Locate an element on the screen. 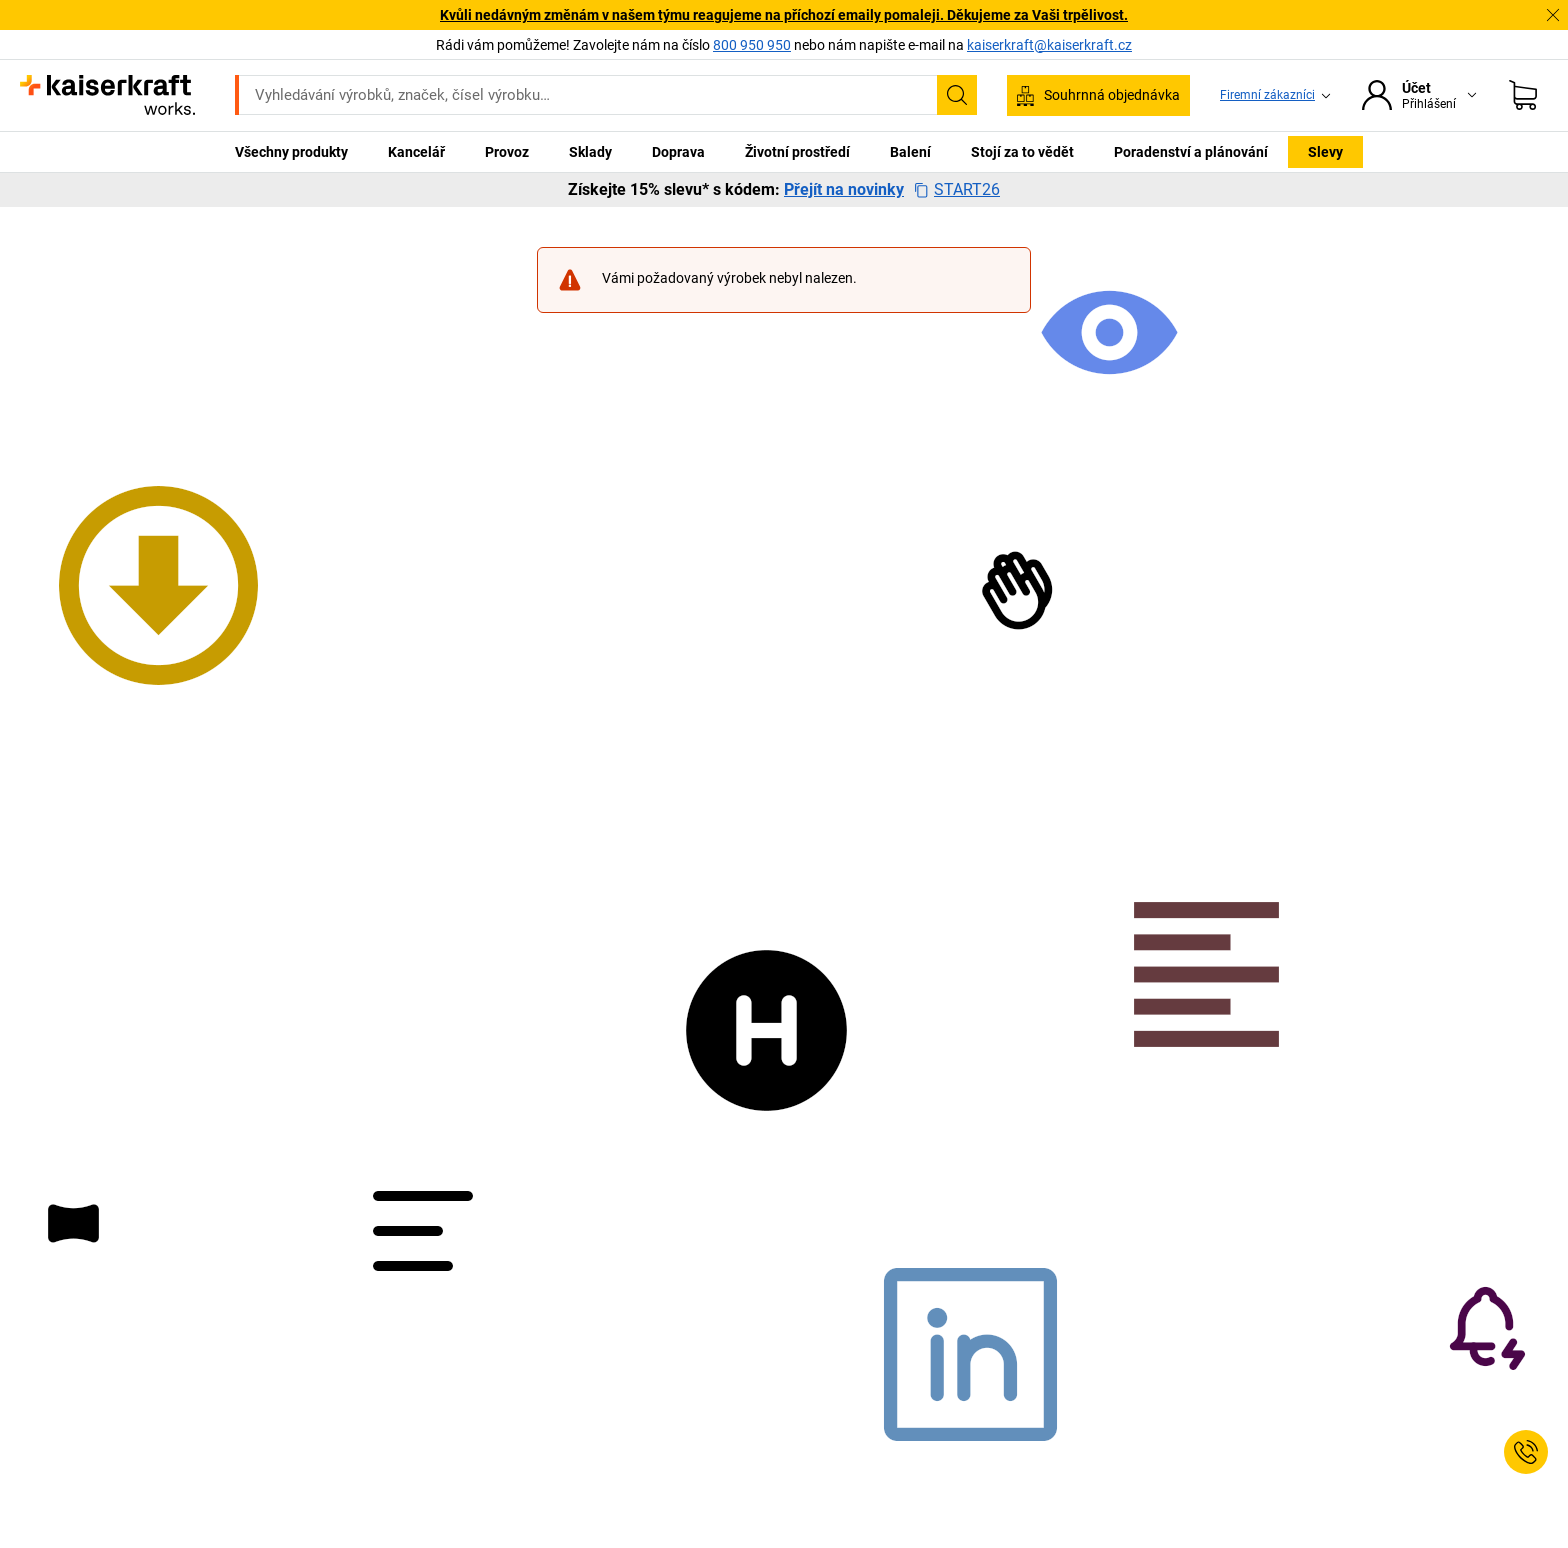 This screenshot has height=1548, width=1568. switch to panorama photo mode is located at coordinates (73, 1223).